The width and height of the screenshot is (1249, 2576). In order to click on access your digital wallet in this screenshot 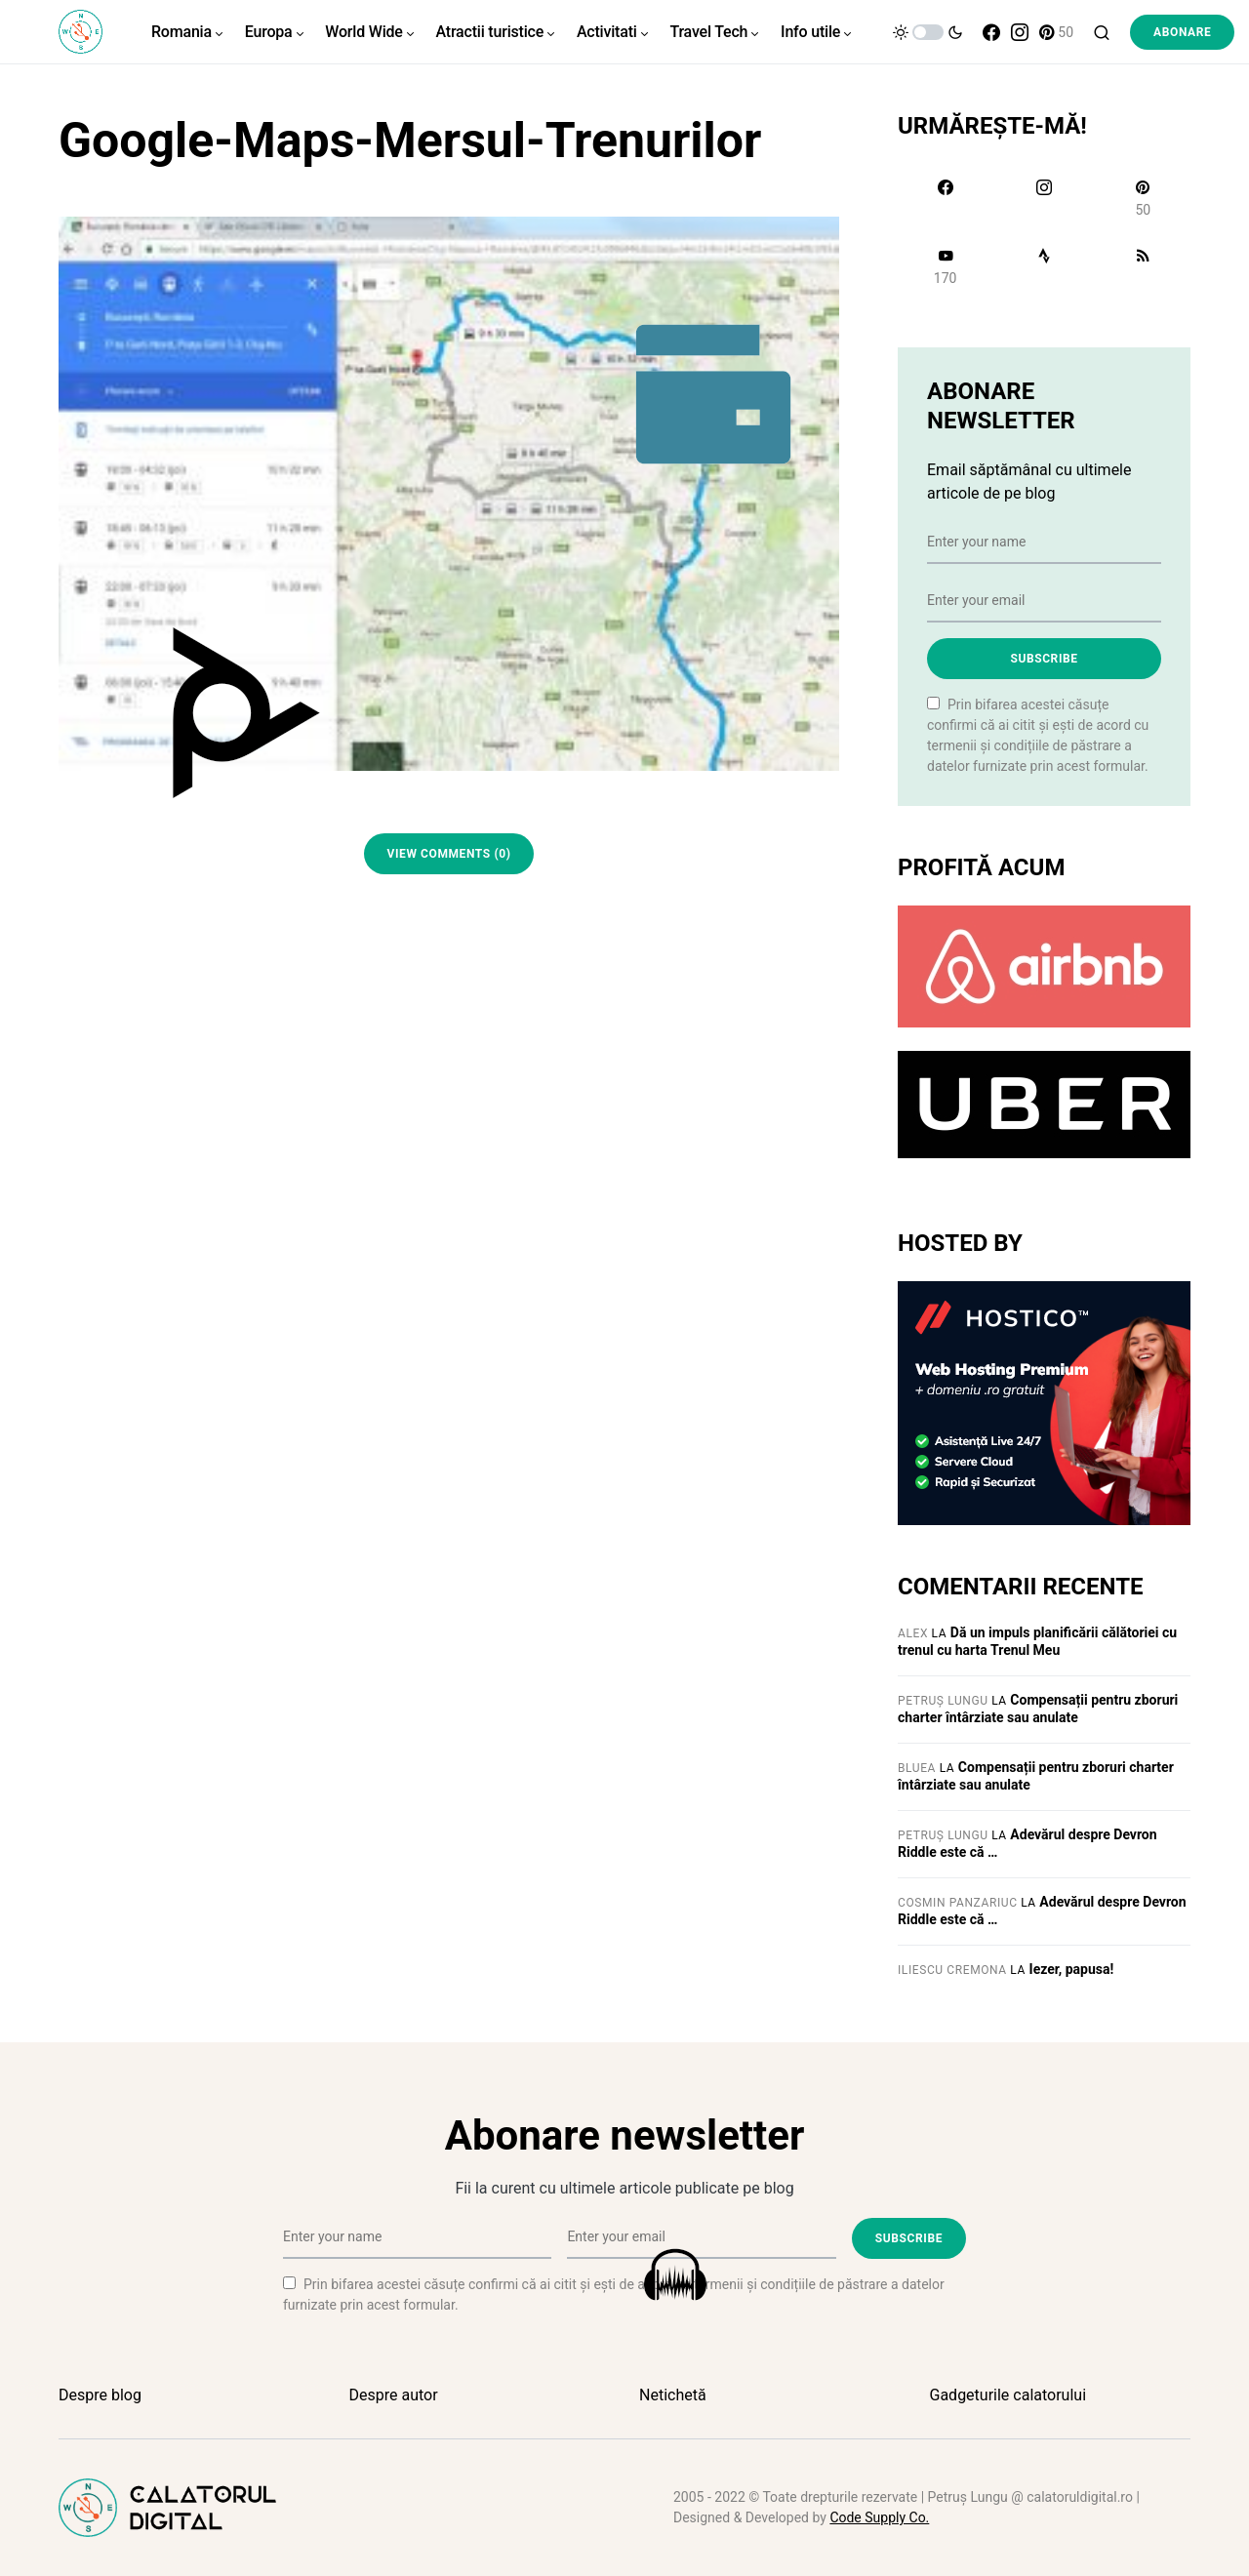, I will do `click(713, 394)`.